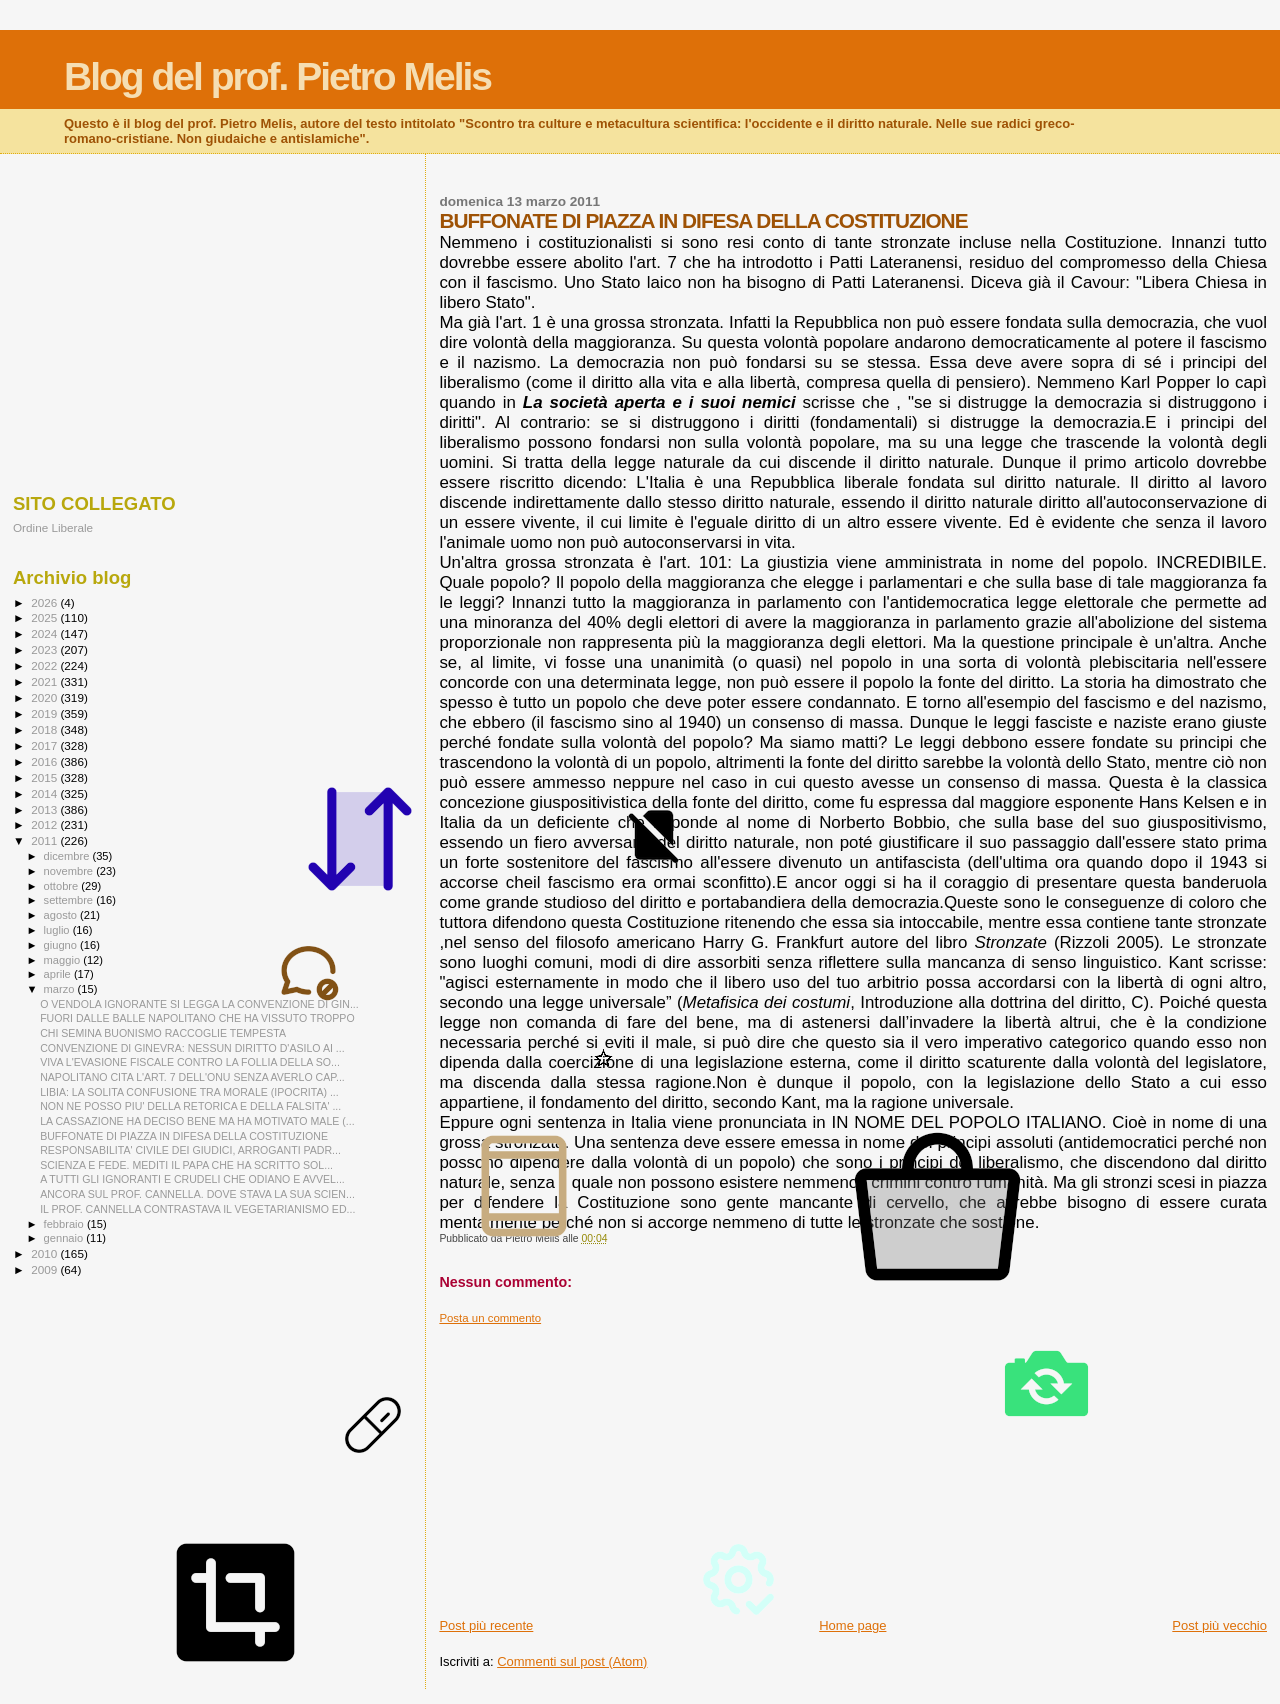  What do you see at coordinates (1046, 1383) in the screenshot?
I see `switch between front and rear camera` at bounding box center [1046, 1383].